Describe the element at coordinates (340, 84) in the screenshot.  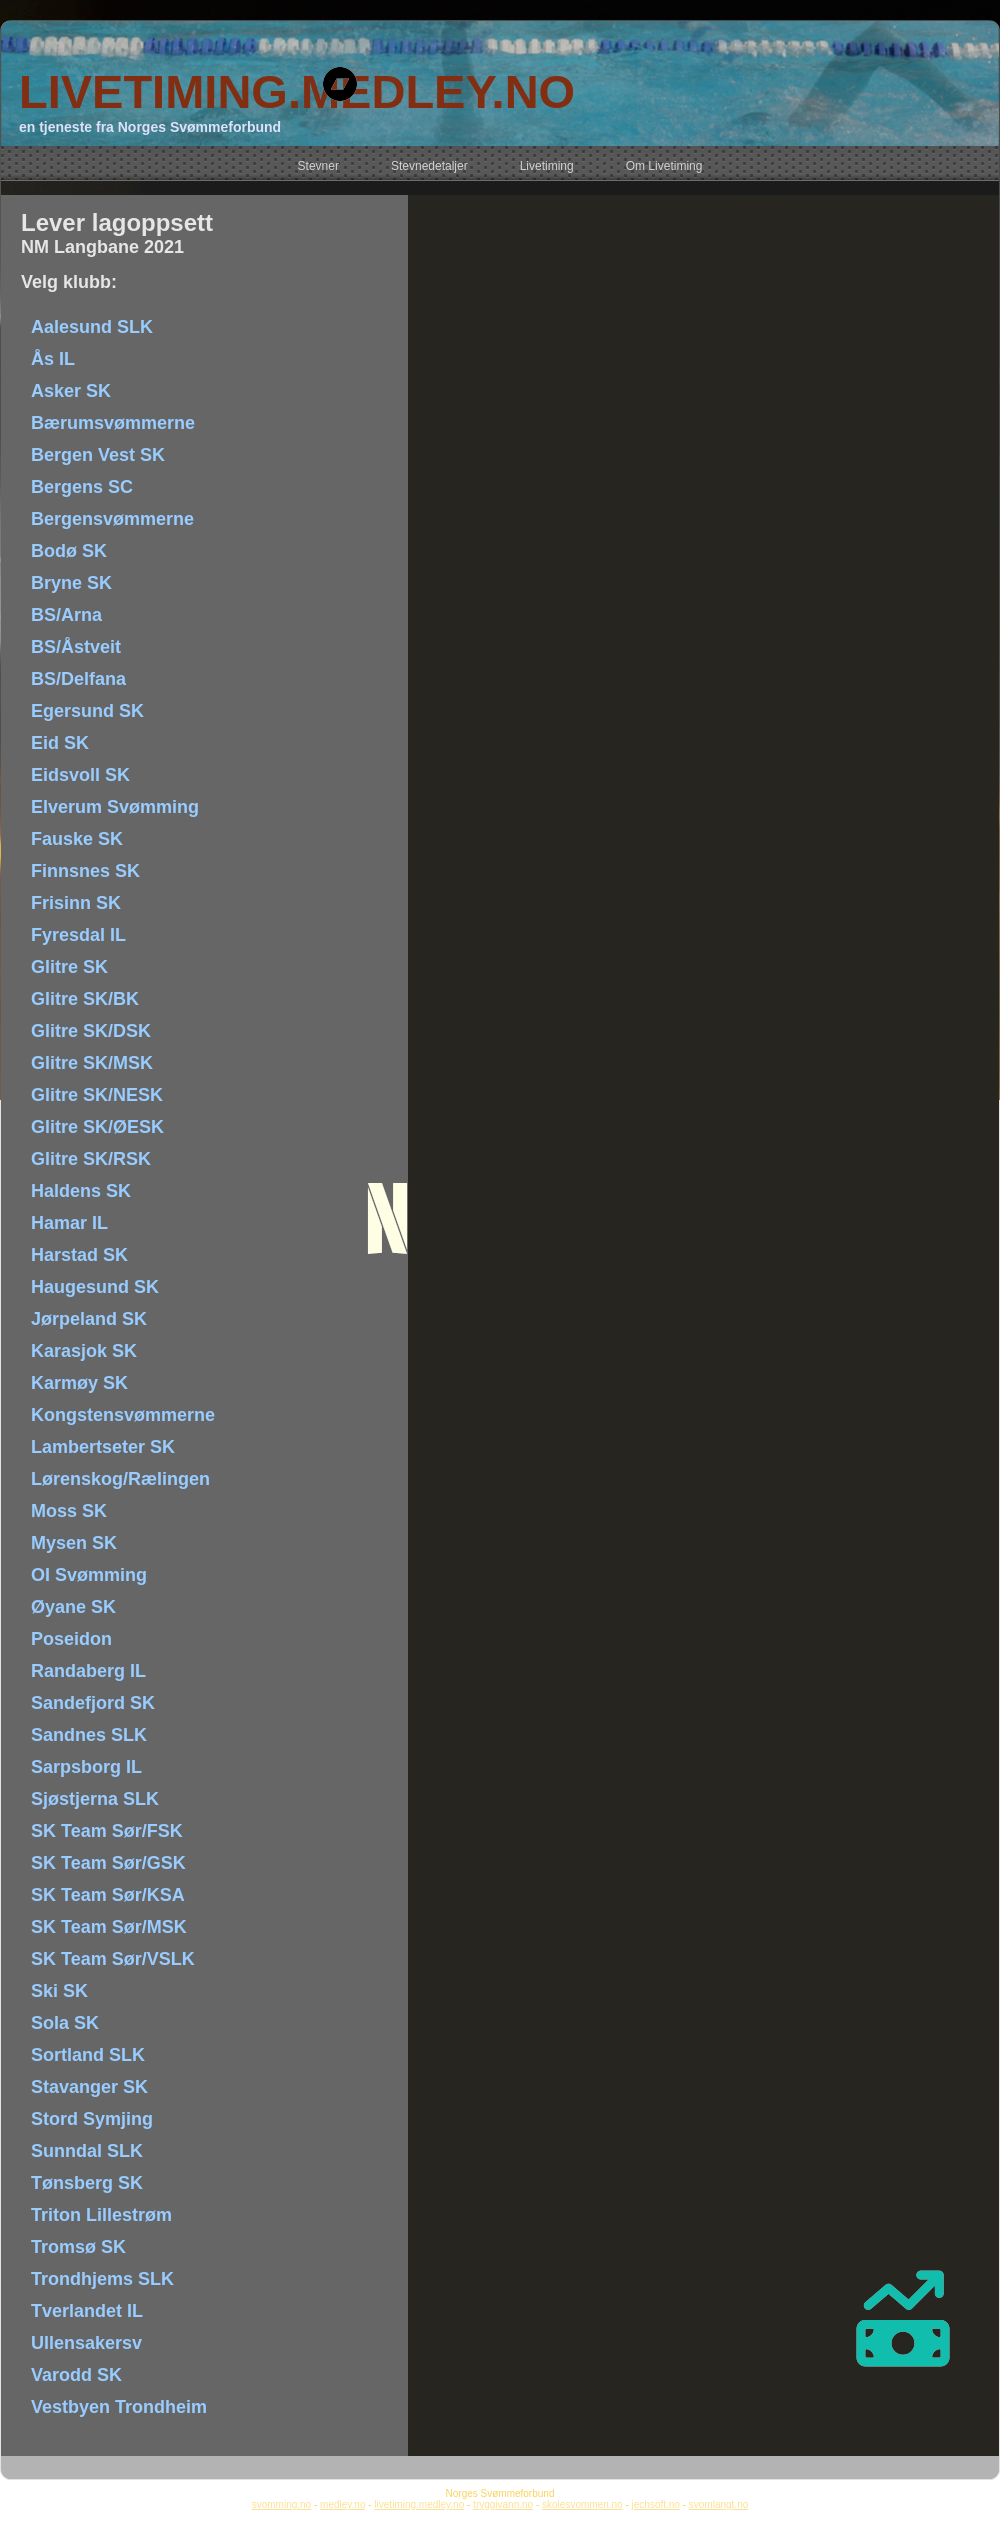
I see `open Bandcamp app` at that location.